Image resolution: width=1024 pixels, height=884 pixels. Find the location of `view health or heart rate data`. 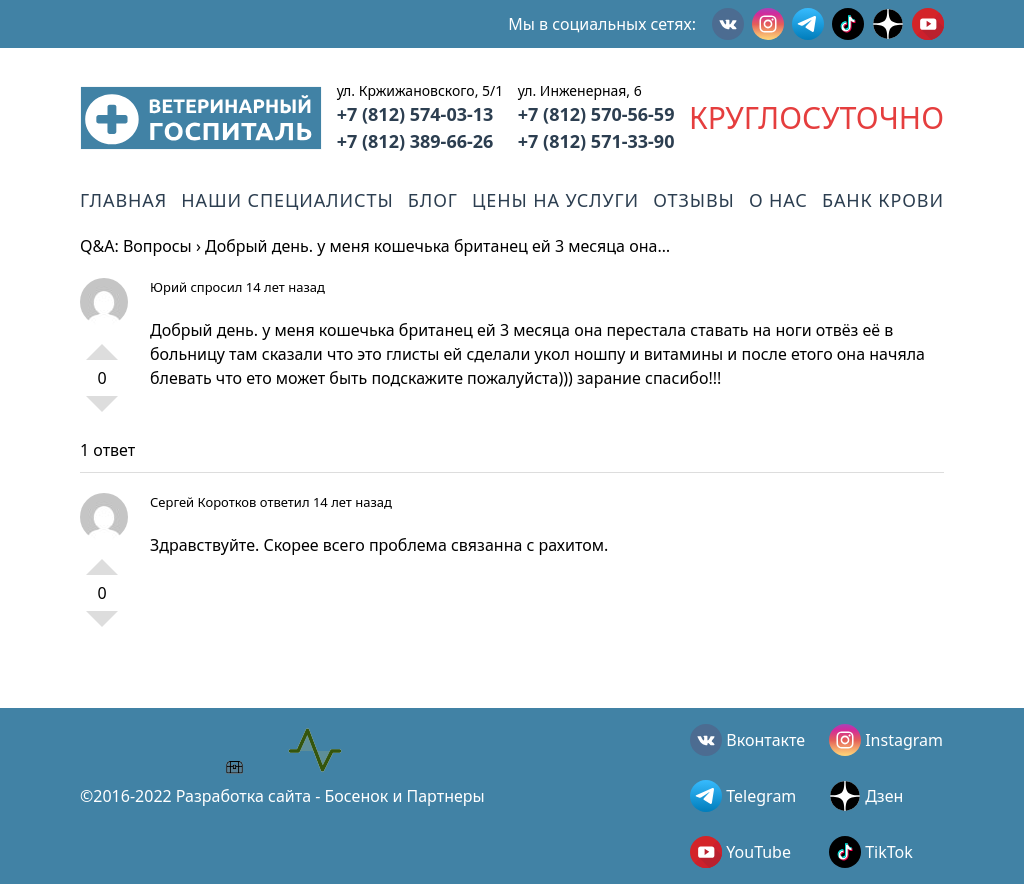

view health or heart rate data is located at coordinates (315, 751).